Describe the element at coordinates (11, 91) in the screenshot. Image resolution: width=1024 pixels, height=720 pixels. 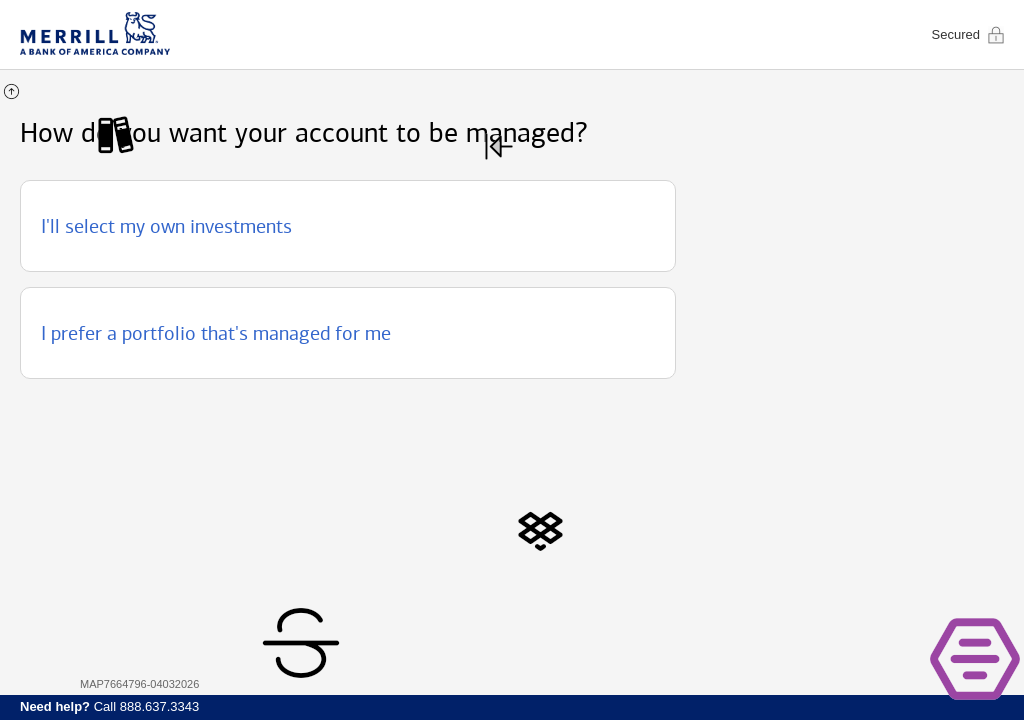
I see `scroll to top of page` at that location.